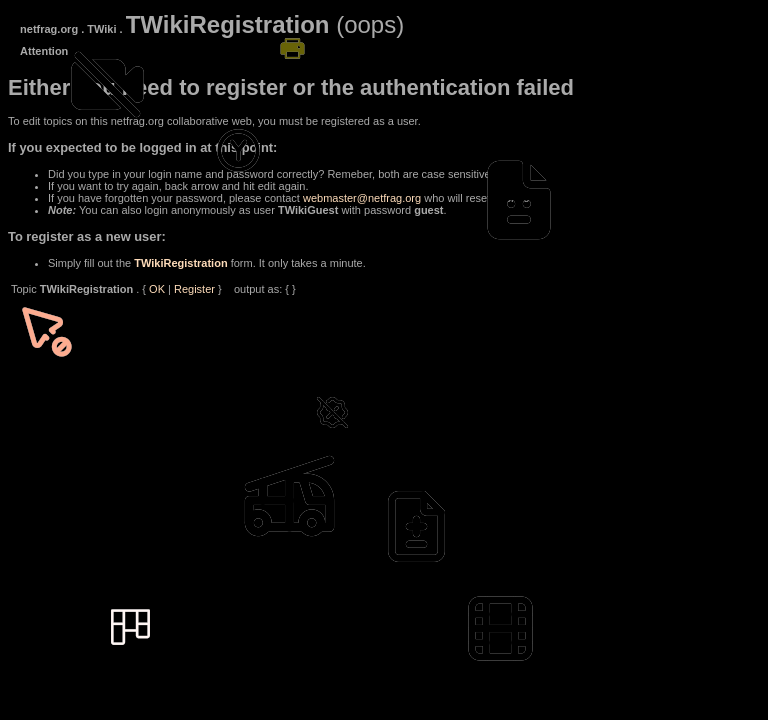 Image resolution: width=768 pixels, height=720 pixels. What do you see at coordinates (519, 200) in the screenshot?
I see `file with neutral or pending status` at bounding box center [519, 200].